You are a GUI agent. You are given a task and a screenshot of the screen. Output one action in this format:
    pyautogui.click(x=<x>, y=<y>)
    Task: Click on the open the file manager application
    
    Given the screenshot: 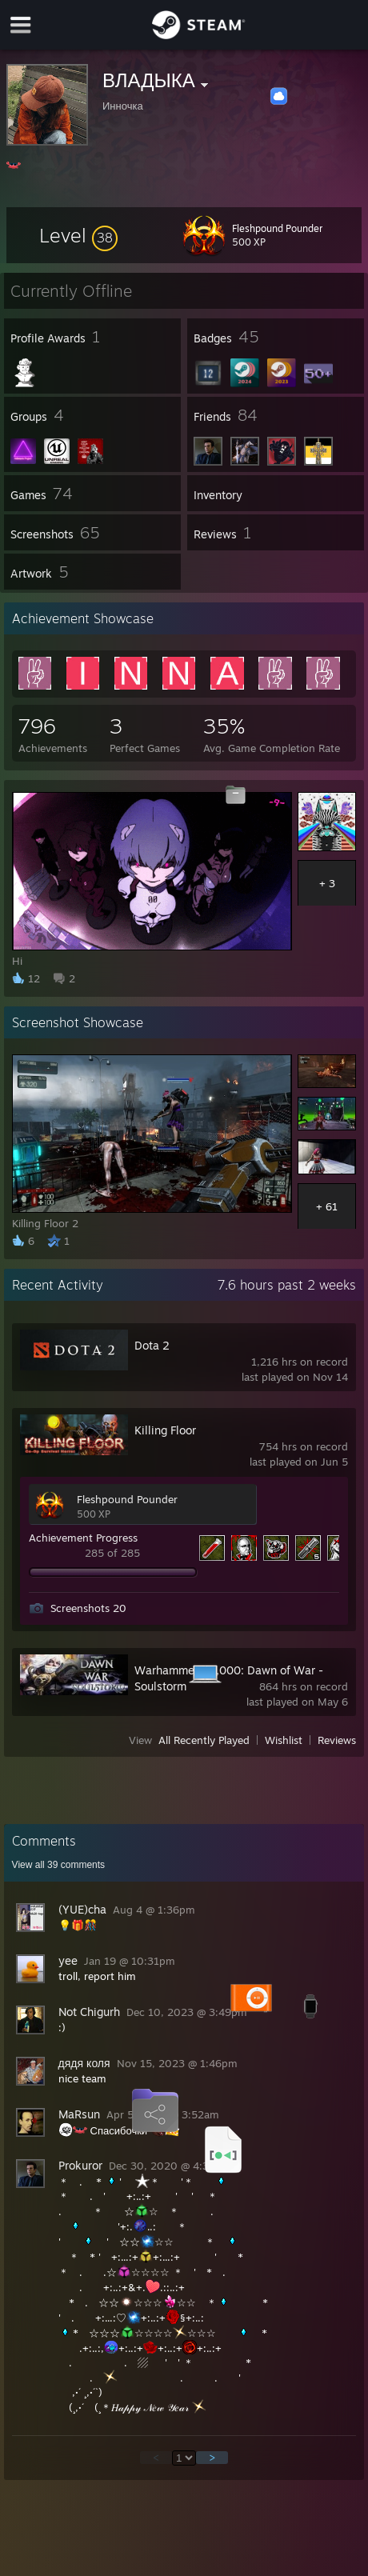 What is the action you would take?
    pyautogui.click(x=235, y=794)
    